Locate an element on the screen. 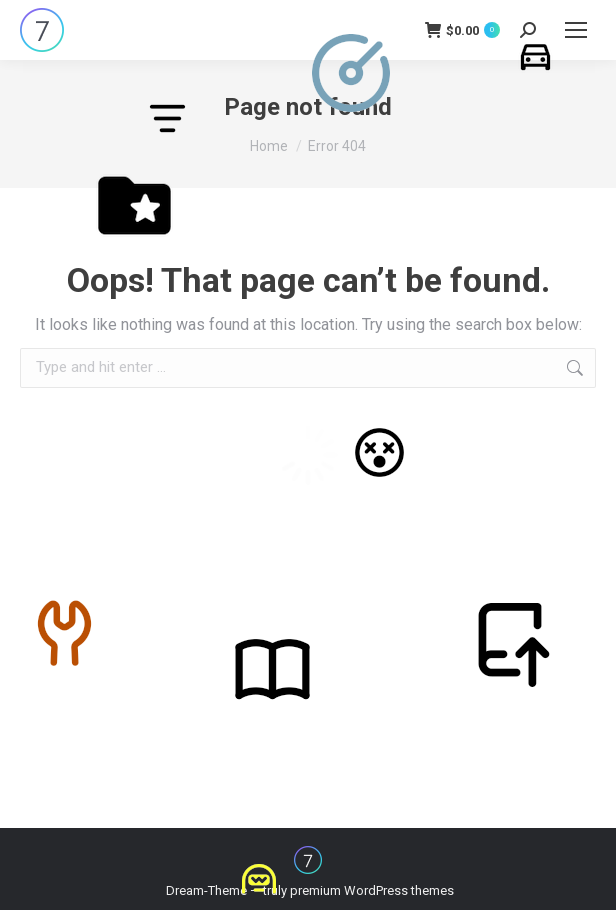  access your favorites folder is located at coordinates (134, 205).